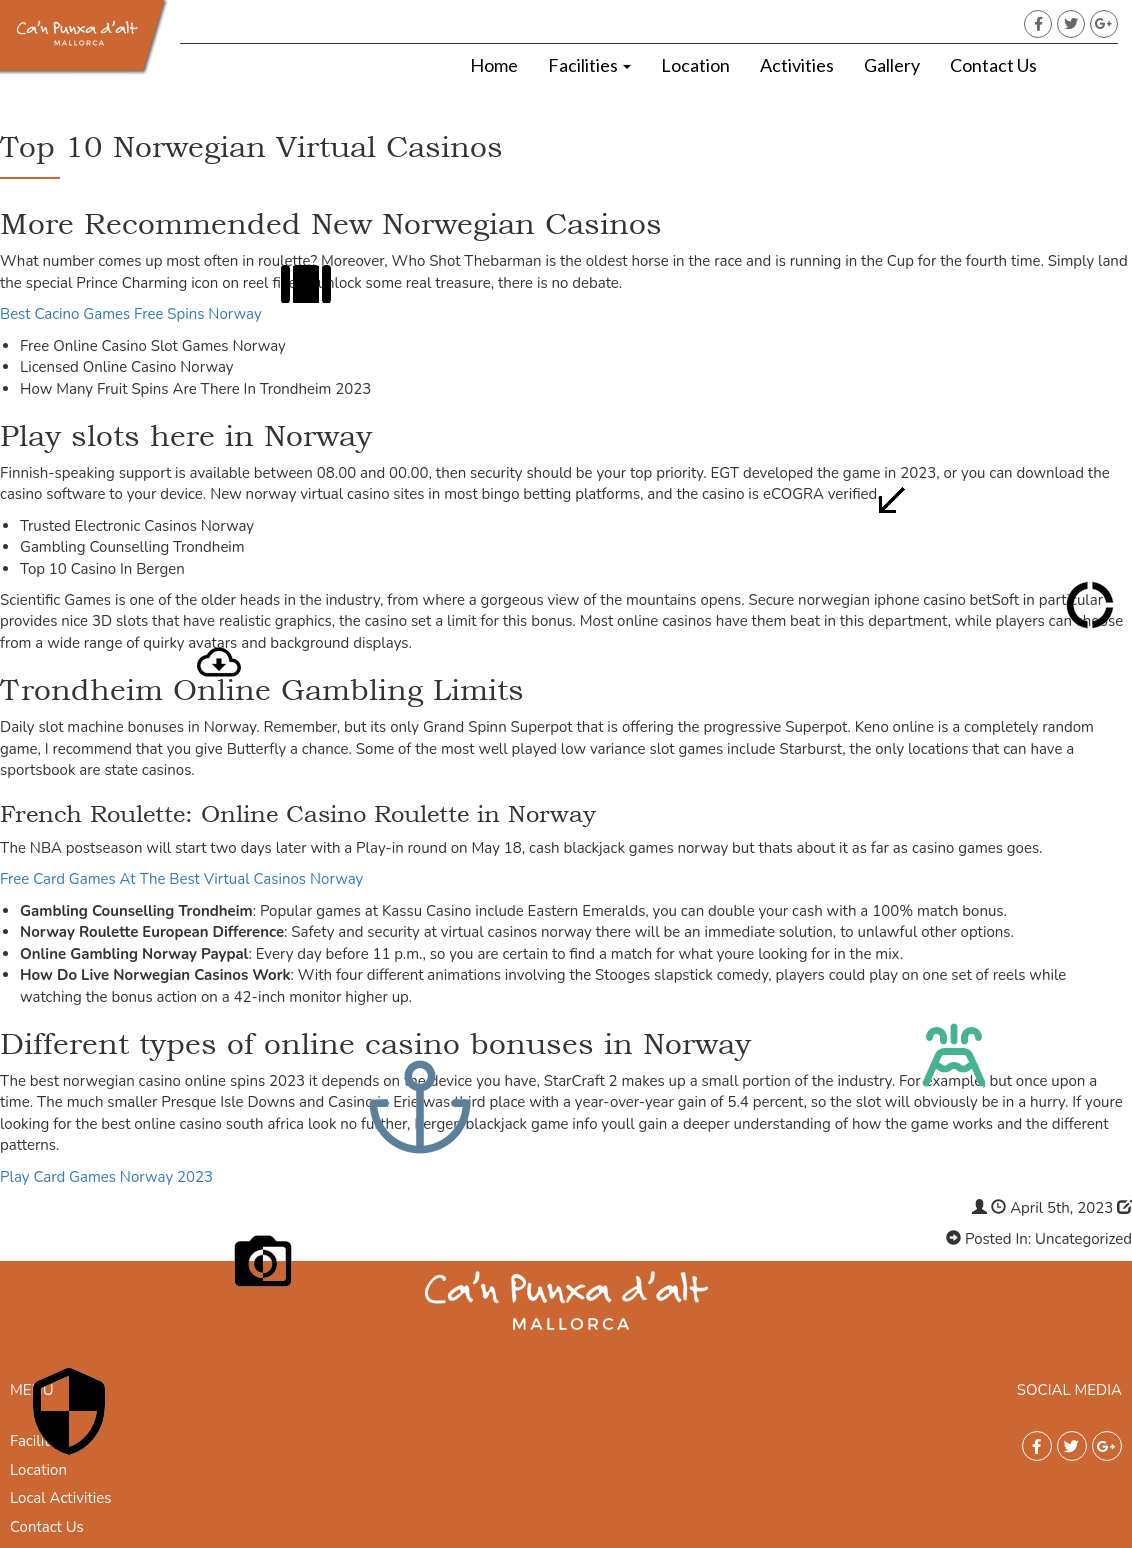 This screenshot has height=1548, width=1132. Describe the element at coordinates (954, 1055) in the screenshot. I see `indicates volcanic or geothermal activity` at that location.